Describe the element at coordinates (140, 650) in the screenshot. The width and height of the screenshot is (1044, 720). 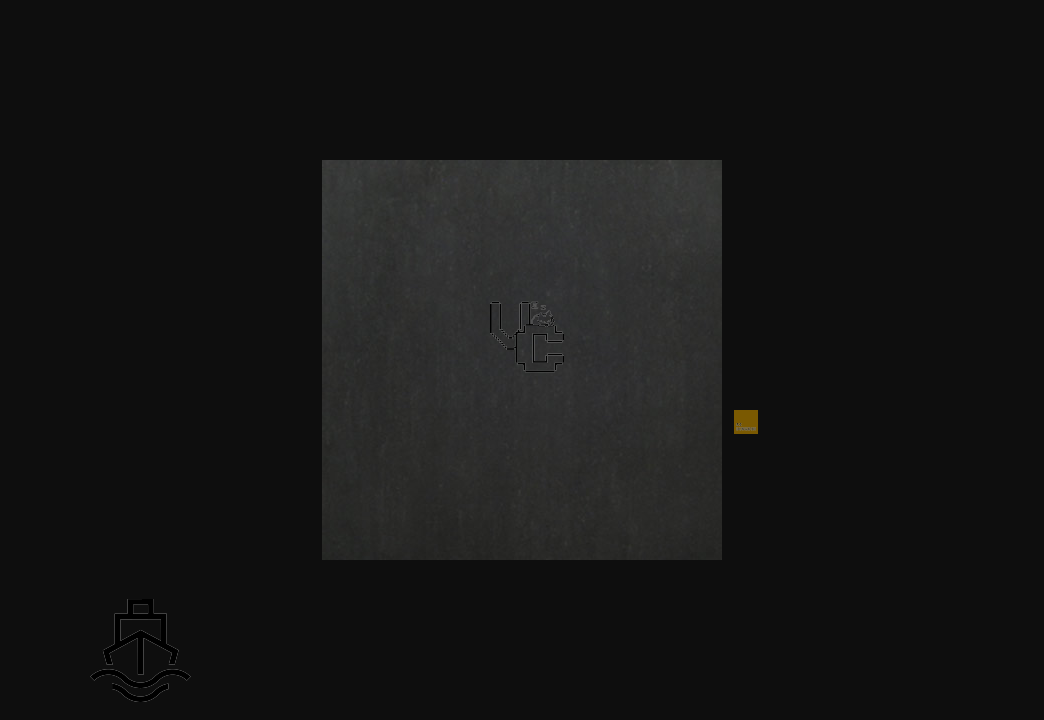
I see `ImprovMX email forwarding service logo` at that location.